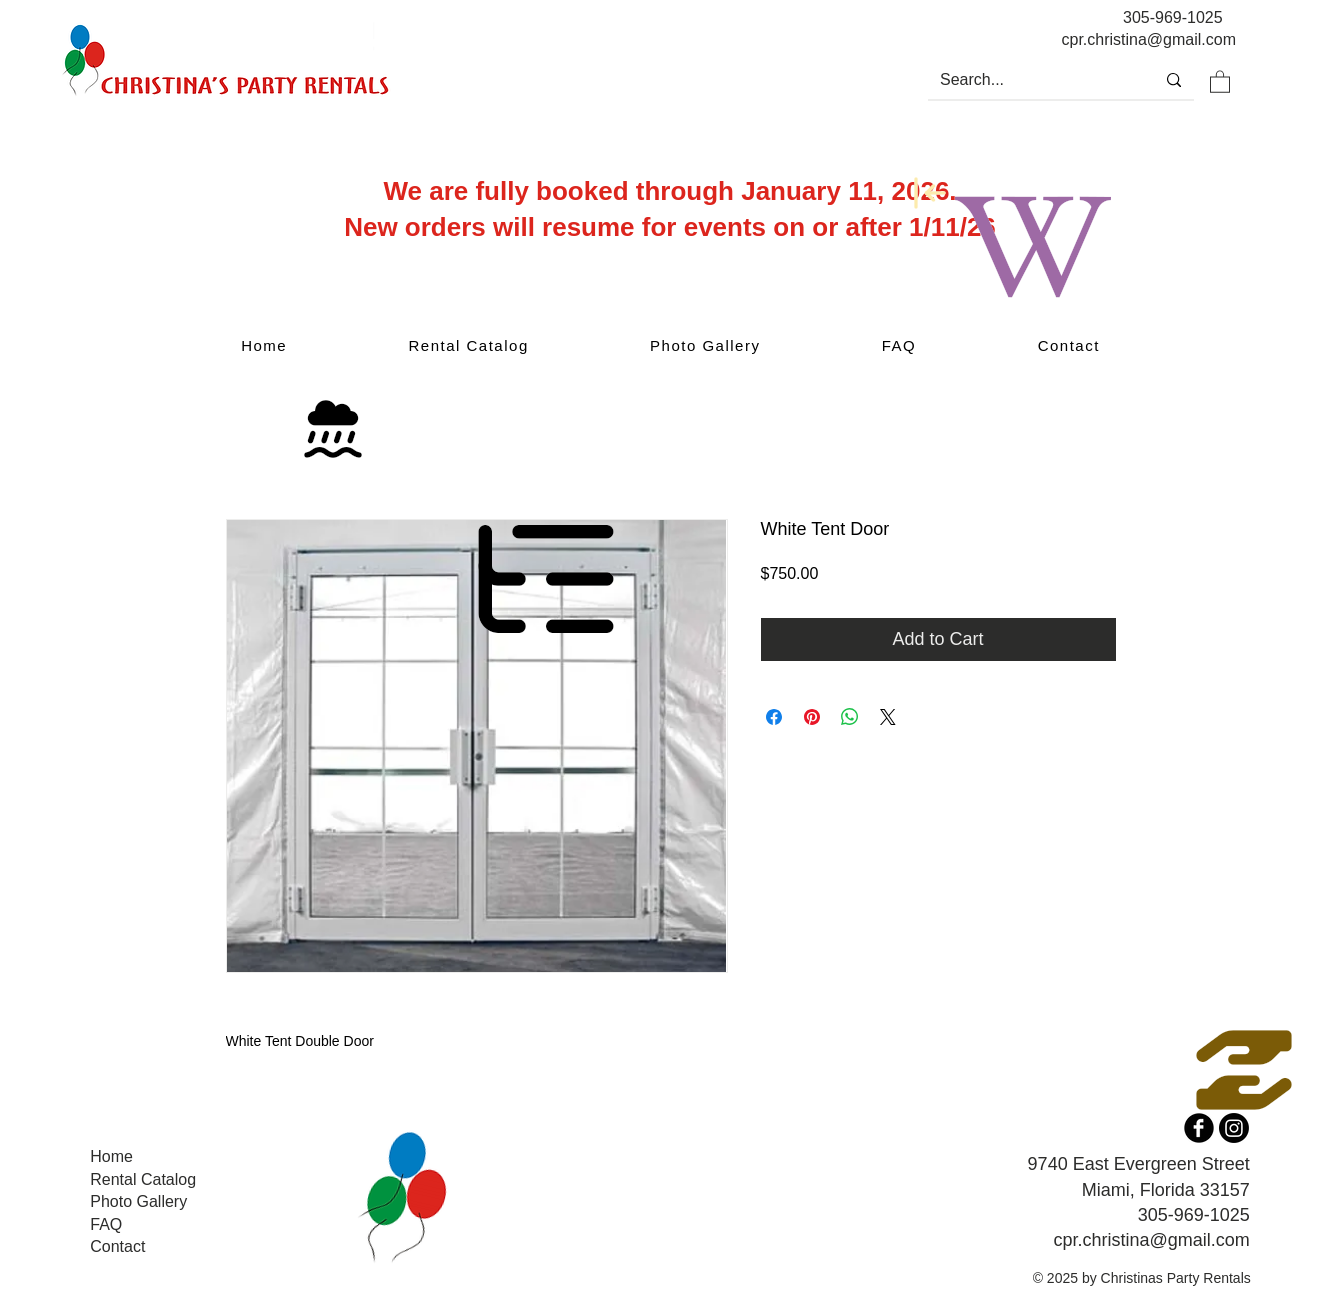 The height and width of the screenshot is (1308, 1341). Describe the element at coordinates (930, 193) in the screenshot. I see `collapse sidebar or panel` at that location.